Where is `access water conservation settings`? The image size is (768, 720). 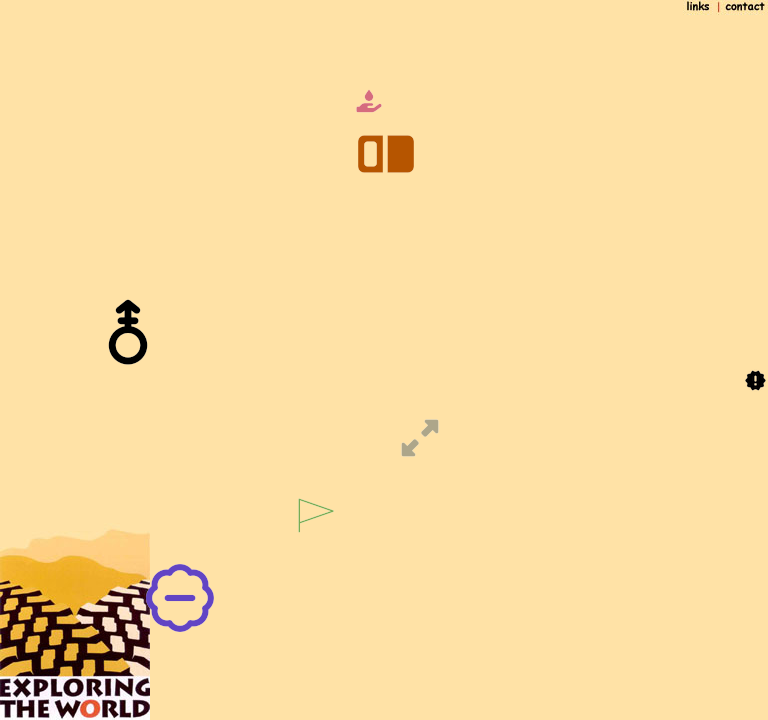 access water conservation settings is located at coordinates (369, 101).